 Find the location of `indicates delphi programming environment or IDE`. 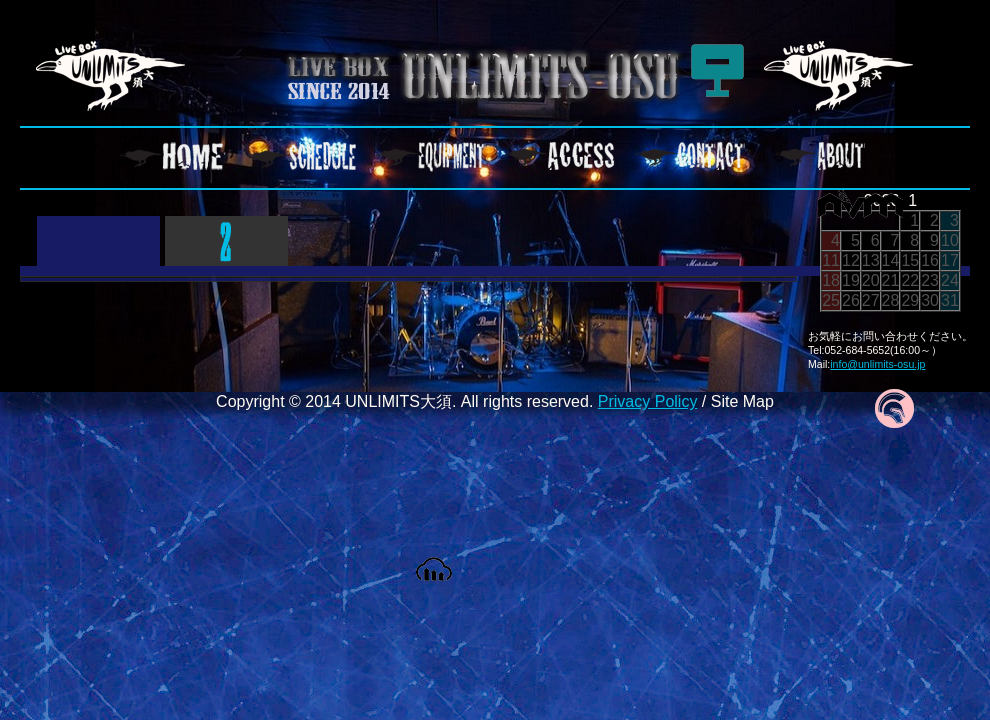

indicates delphi programming environment or IDE is located at coordinates (894, 408).